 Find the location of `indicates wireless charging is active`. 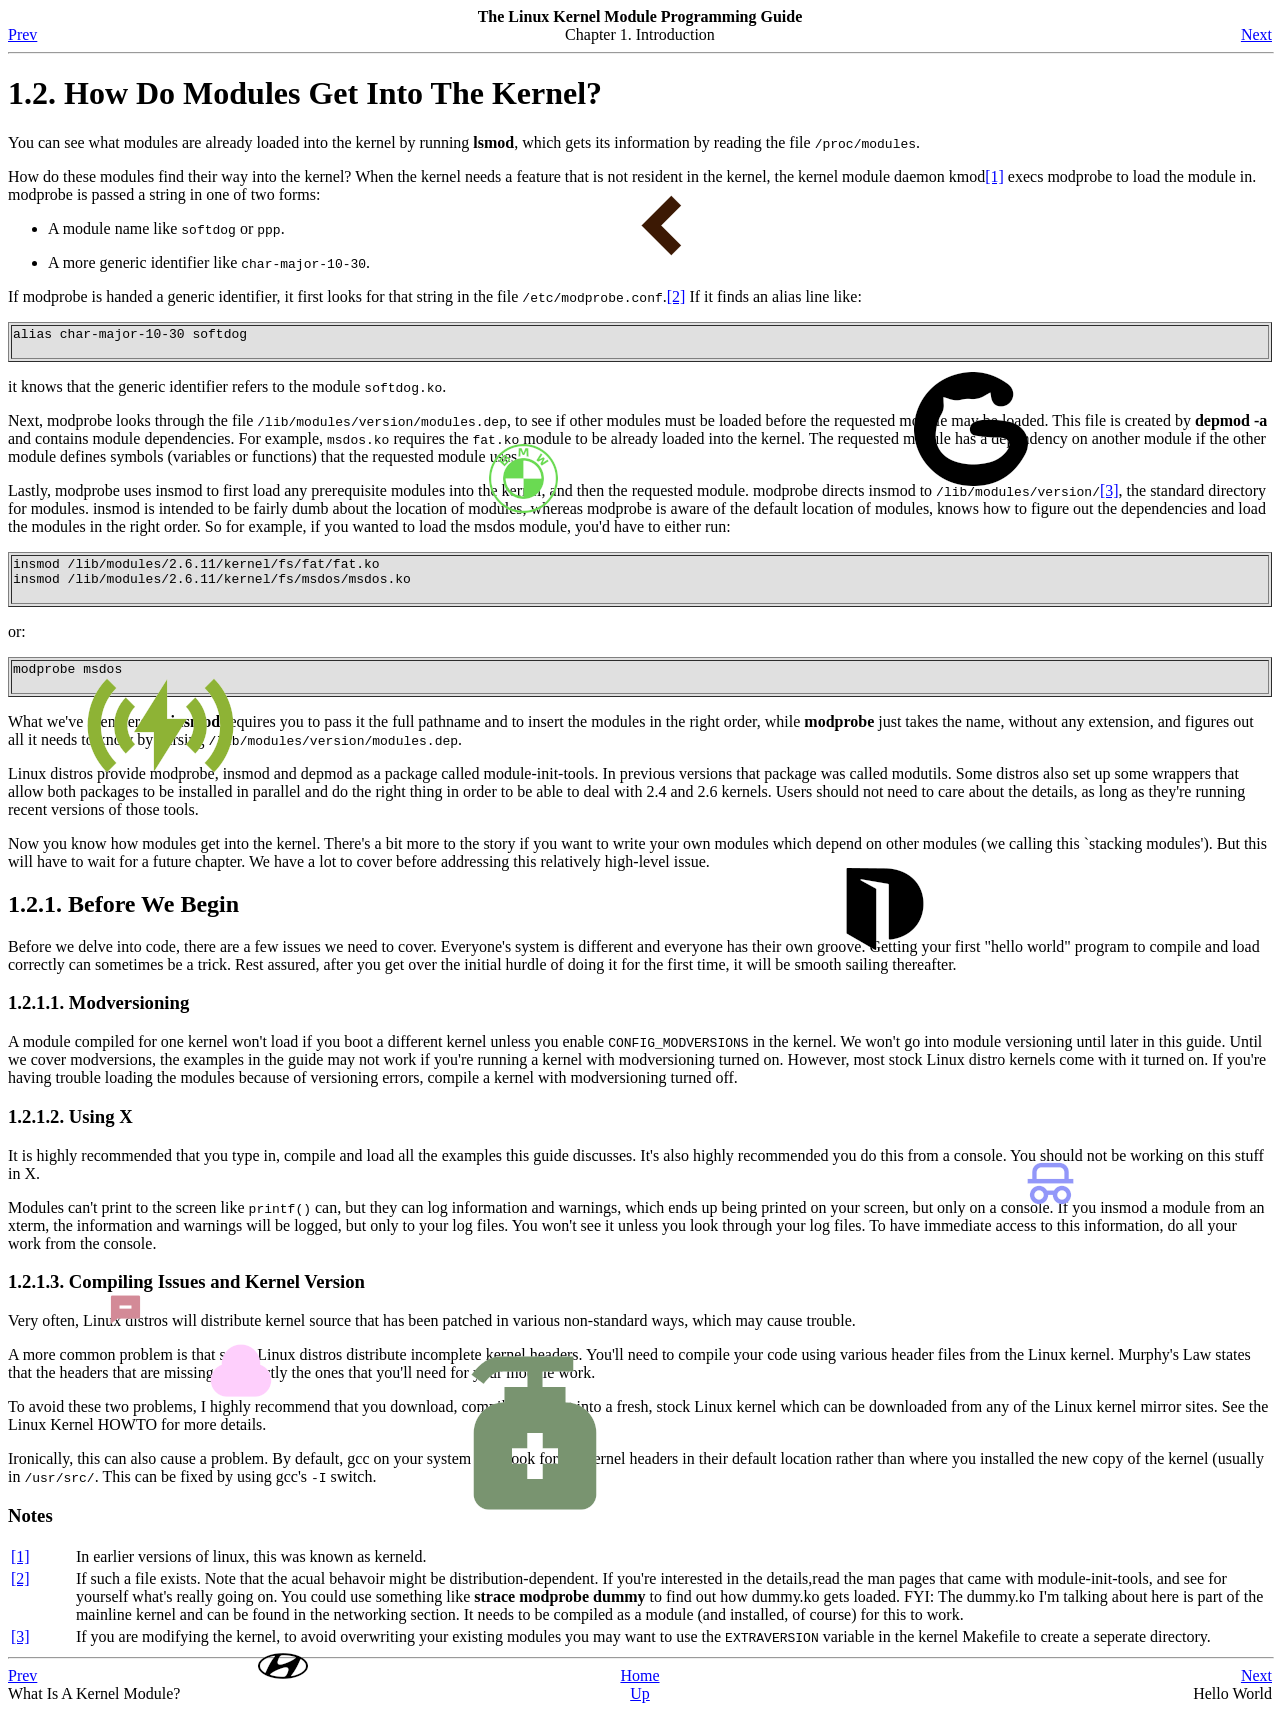

indicates wireless charging is active is located at coordinates (160, 725).